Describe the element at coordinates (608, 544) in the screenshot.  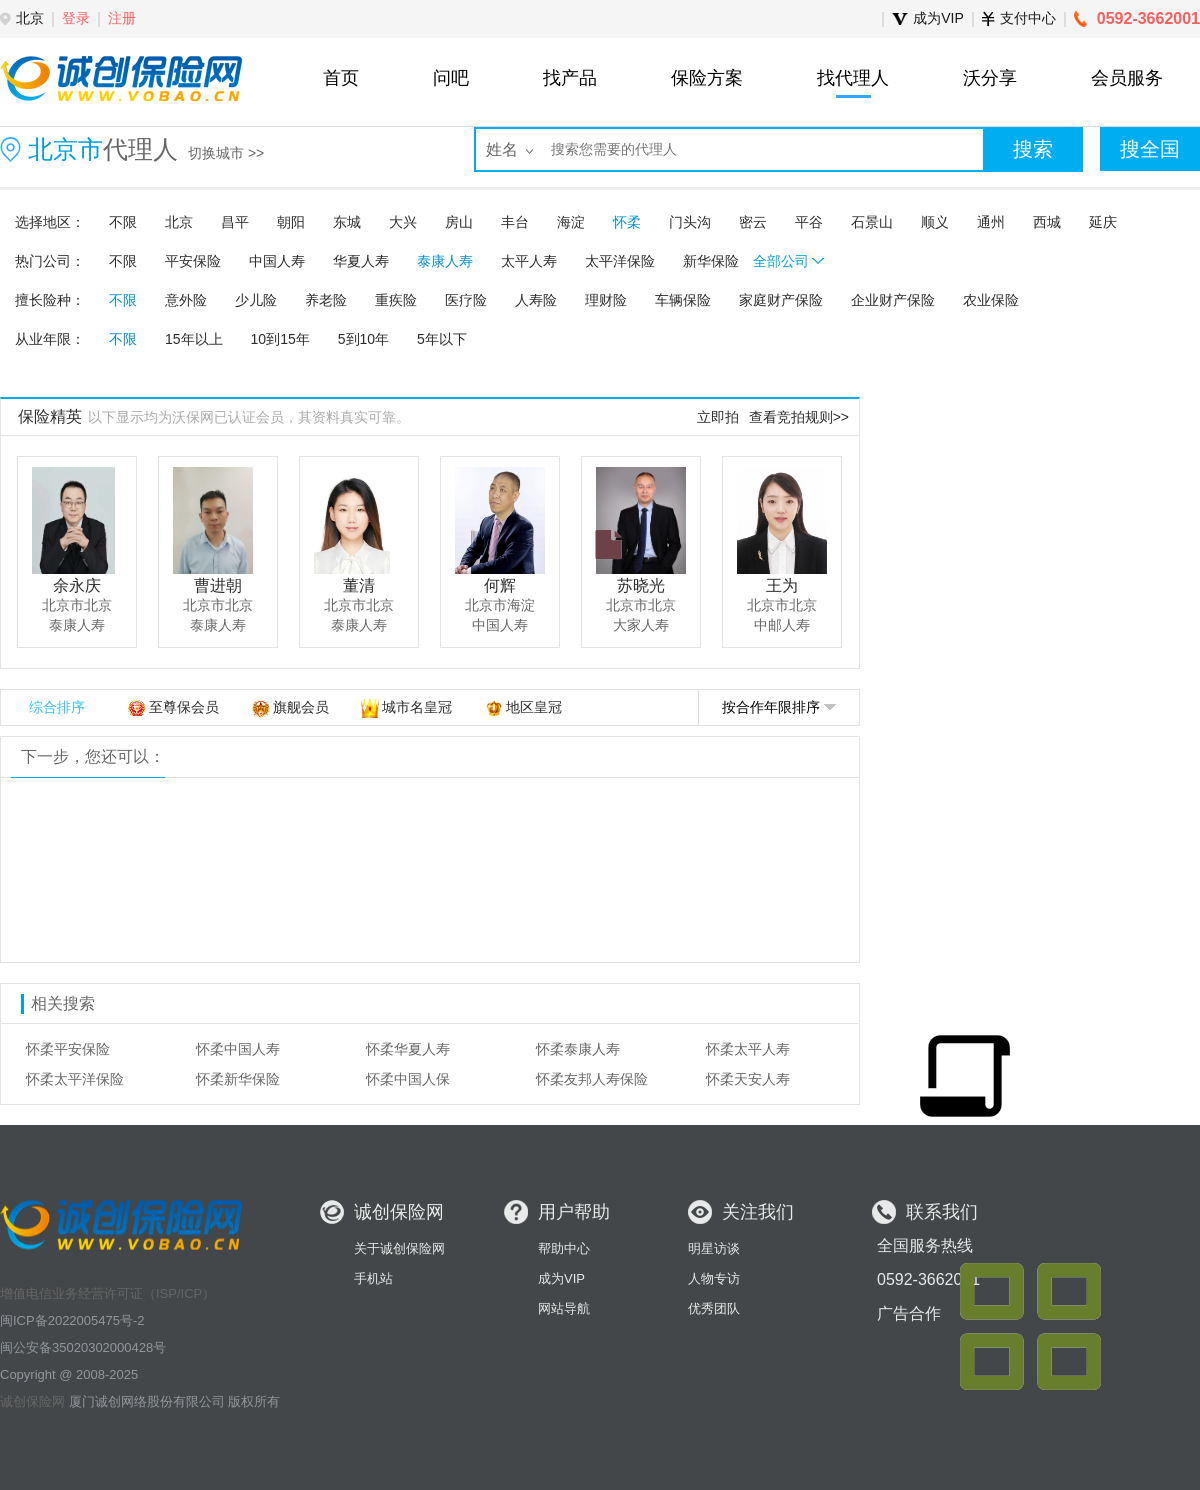
I see `view or open a document` at that location.